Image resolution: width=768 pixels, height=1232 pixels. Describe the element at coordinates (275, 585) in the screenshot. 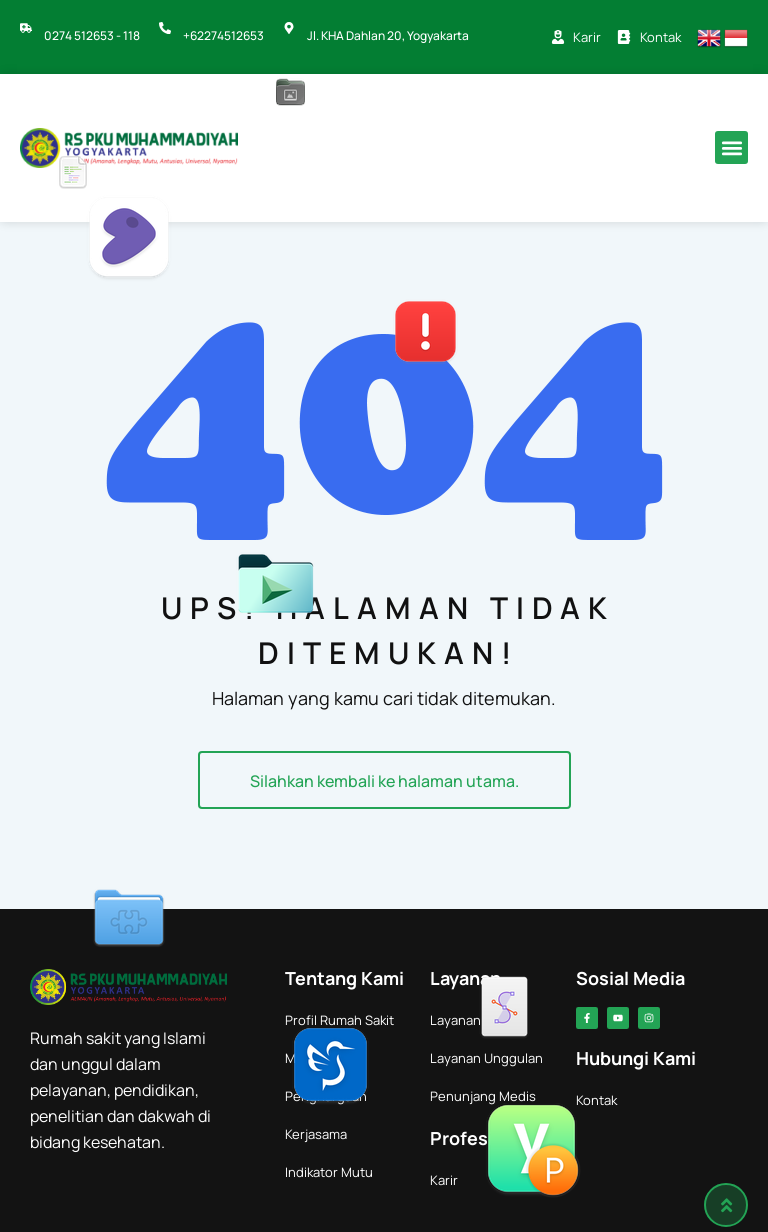

I see `open internet download manager folder` at that location.